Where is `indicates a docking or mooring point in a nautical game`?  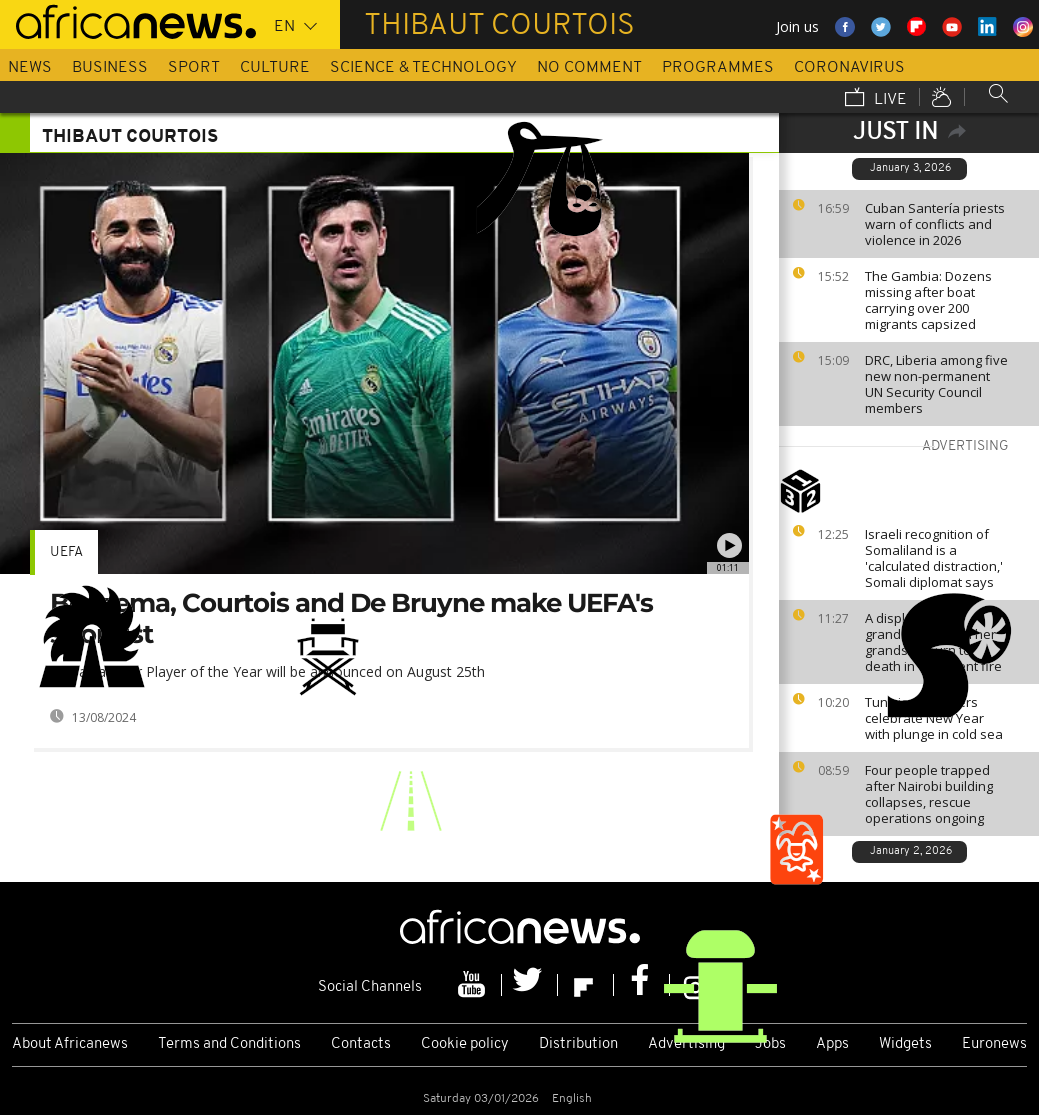
indicates a docking or mooring point in a nautical game is located at coordinates (720, 984).